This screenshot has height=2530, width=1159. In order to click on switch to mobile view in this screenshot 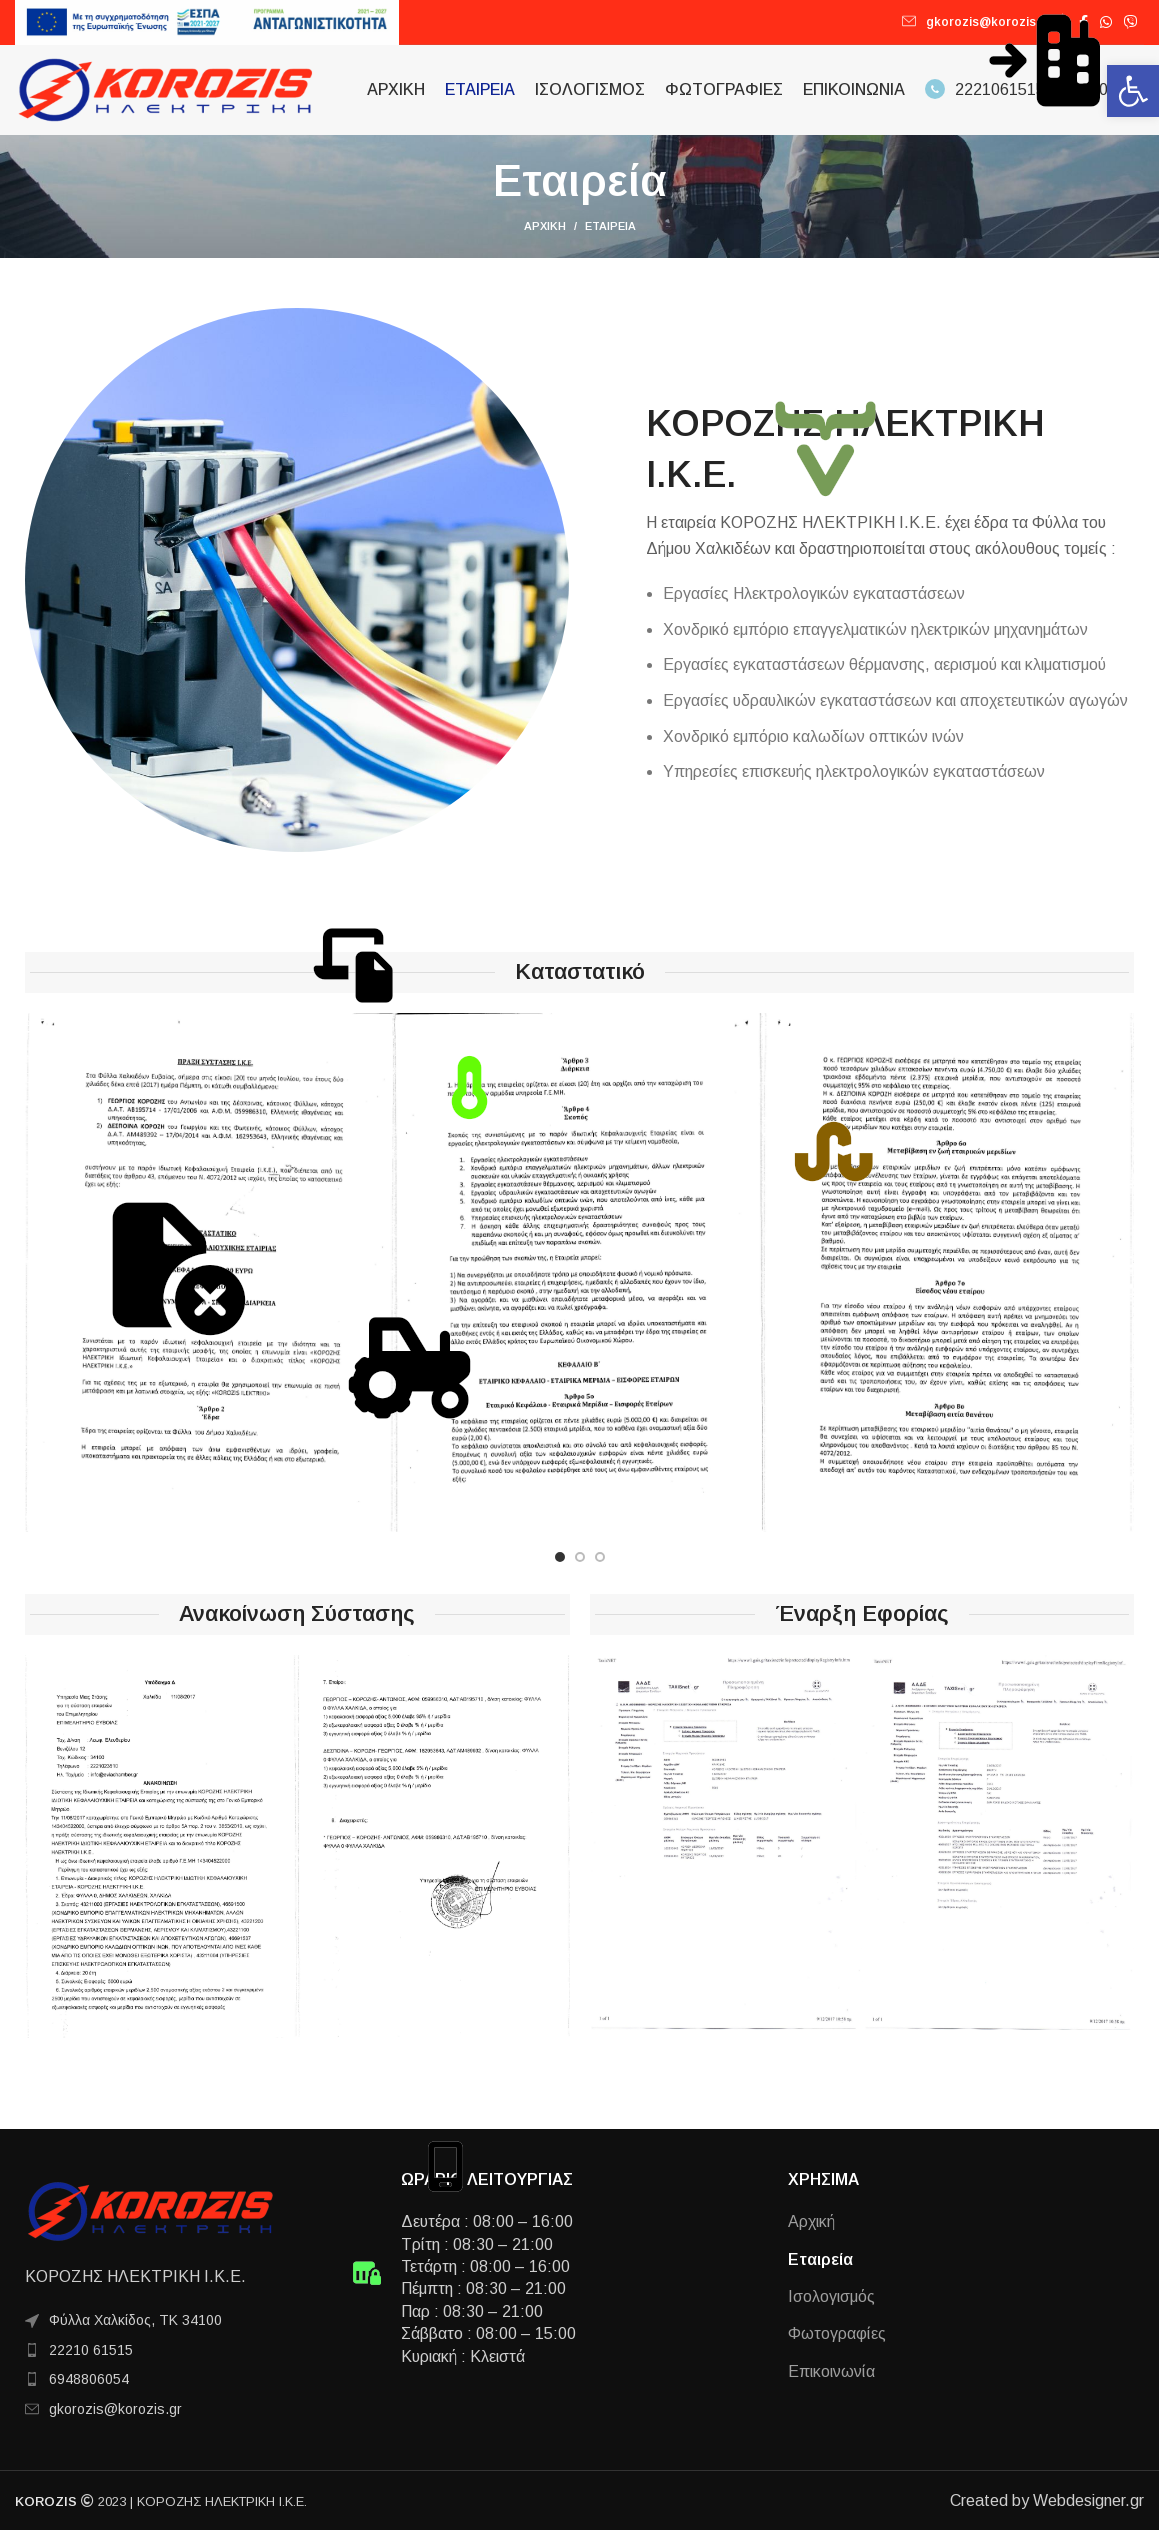, I will do `click(445, 2166)`.